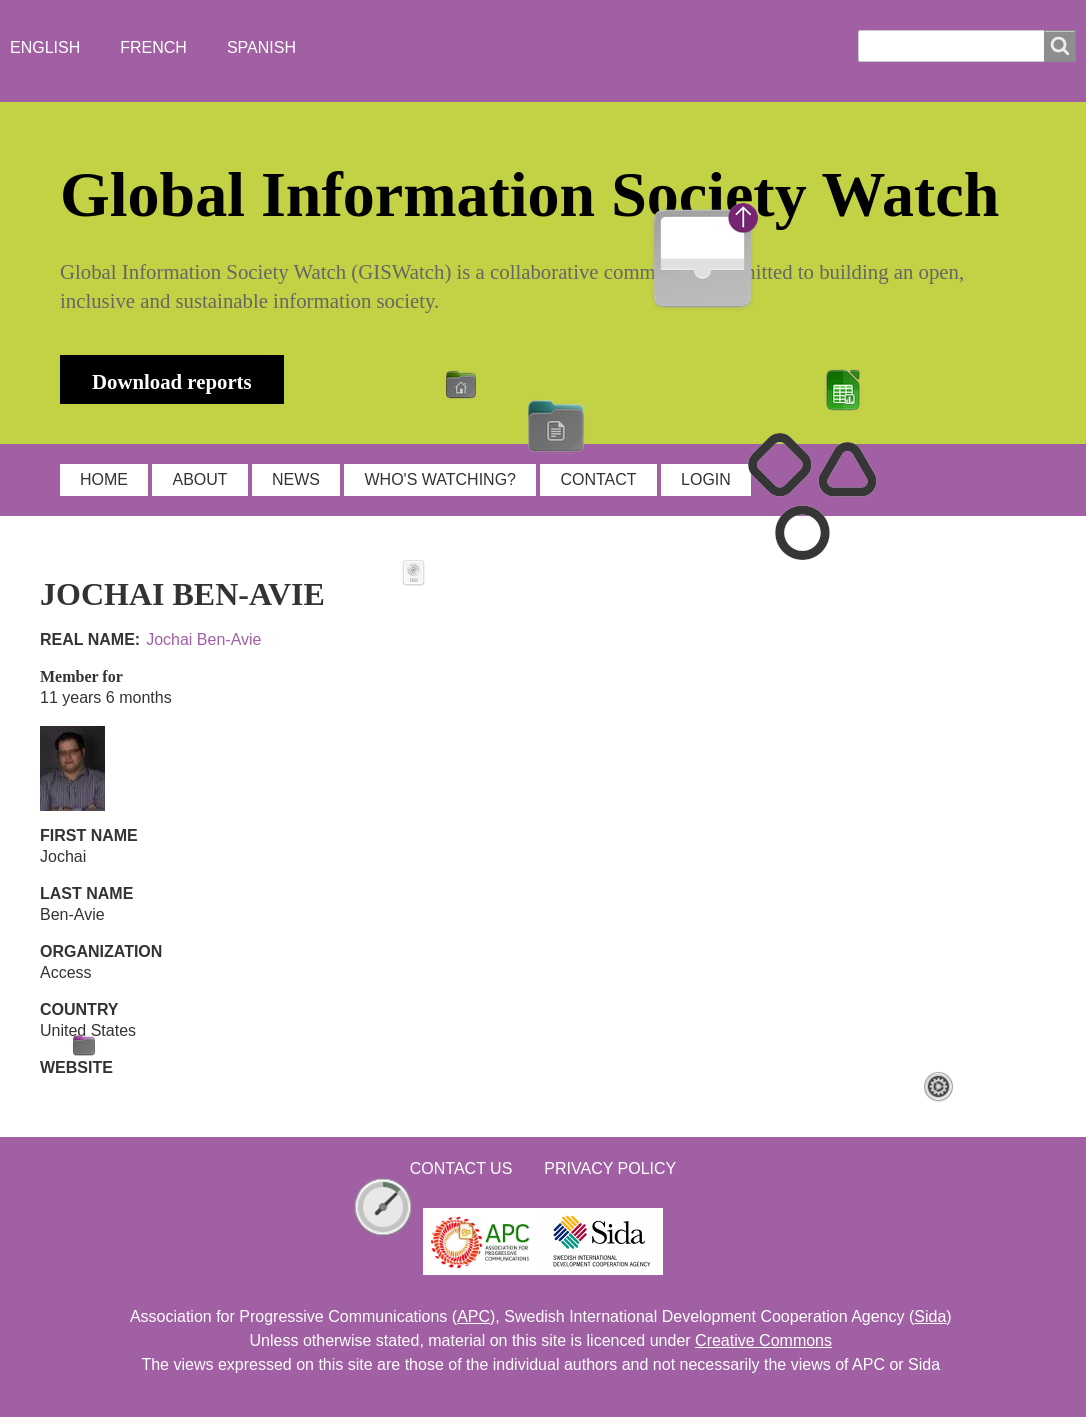 This screenshot has width=1086, height=1417. I want to click on open sysprof system profiler, so click(383, 1207).